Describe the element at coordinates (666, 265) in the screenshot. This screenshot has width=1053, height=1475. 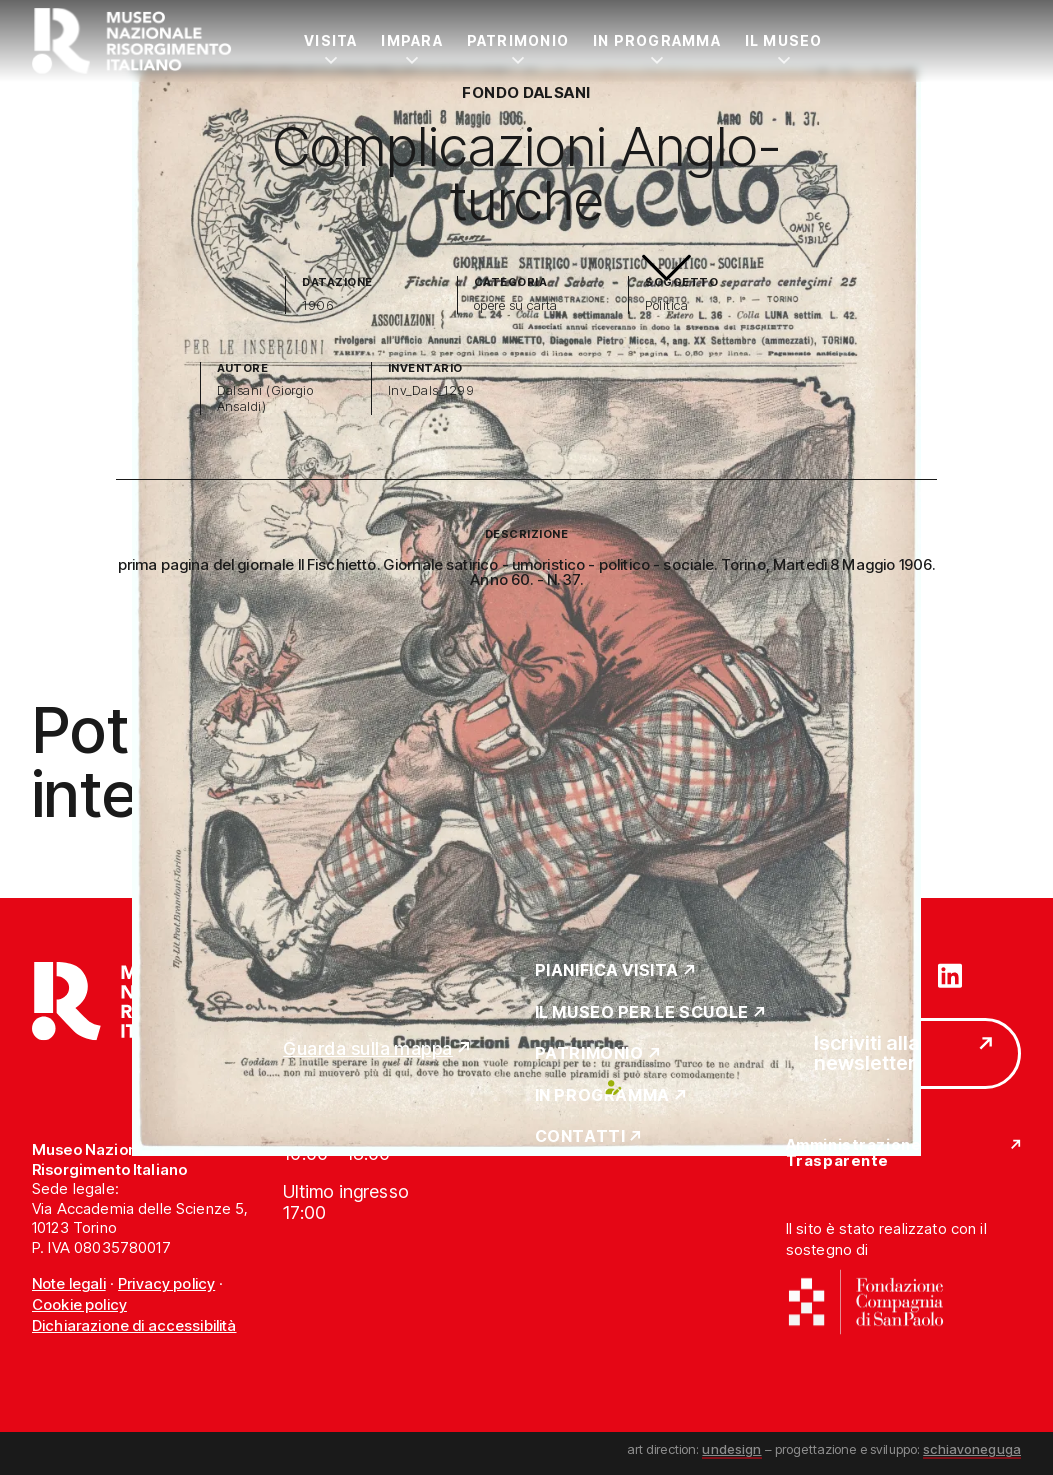
I see `expand a dropdown menu` at that location.